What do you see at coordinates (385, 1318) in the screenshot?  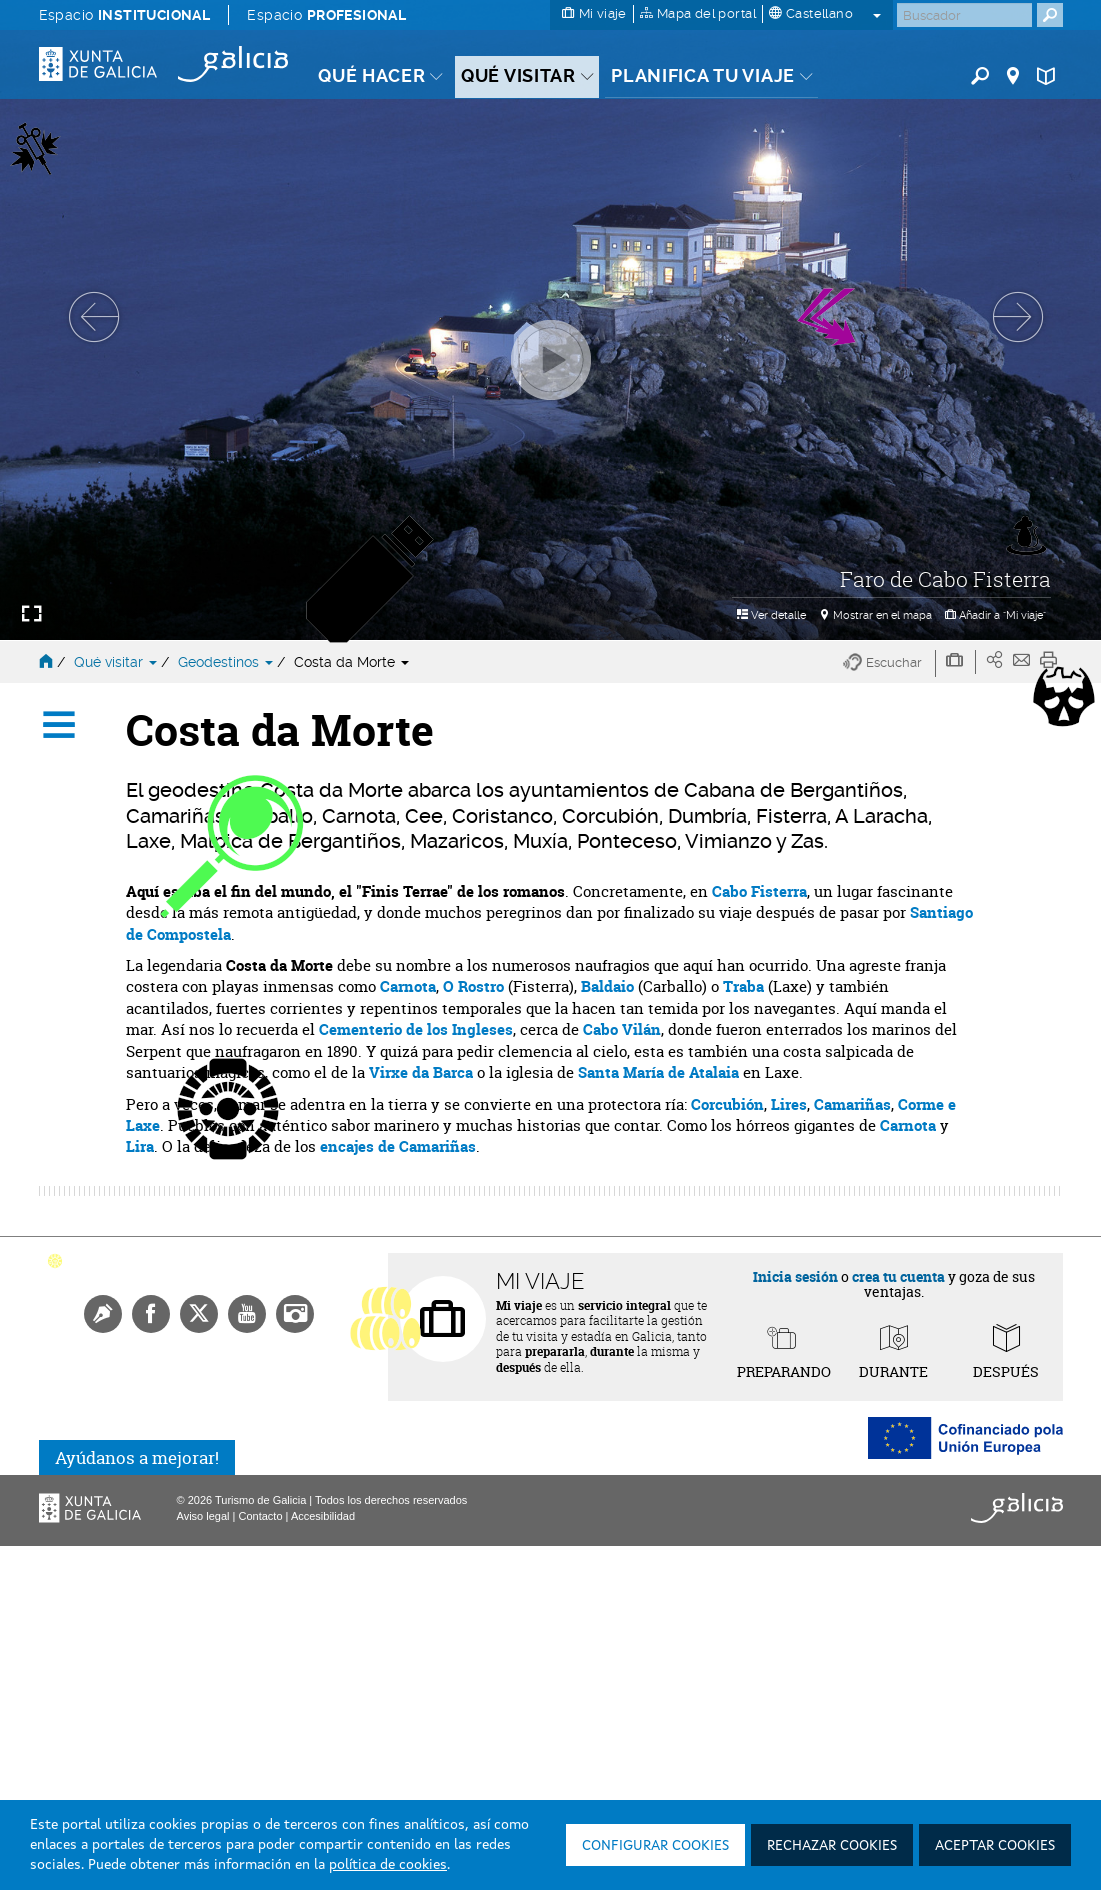 I see `access wine cellar or barrel storage inventory` at bounding box center [385, 1318].